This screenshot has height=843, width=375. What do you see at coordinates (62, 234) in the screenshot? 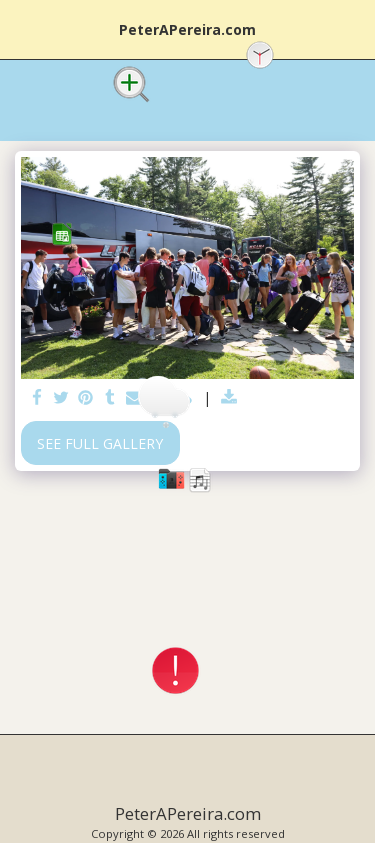
I see `open LibreOffice Calc spreadsheet application` at bounding box center [62, 234].